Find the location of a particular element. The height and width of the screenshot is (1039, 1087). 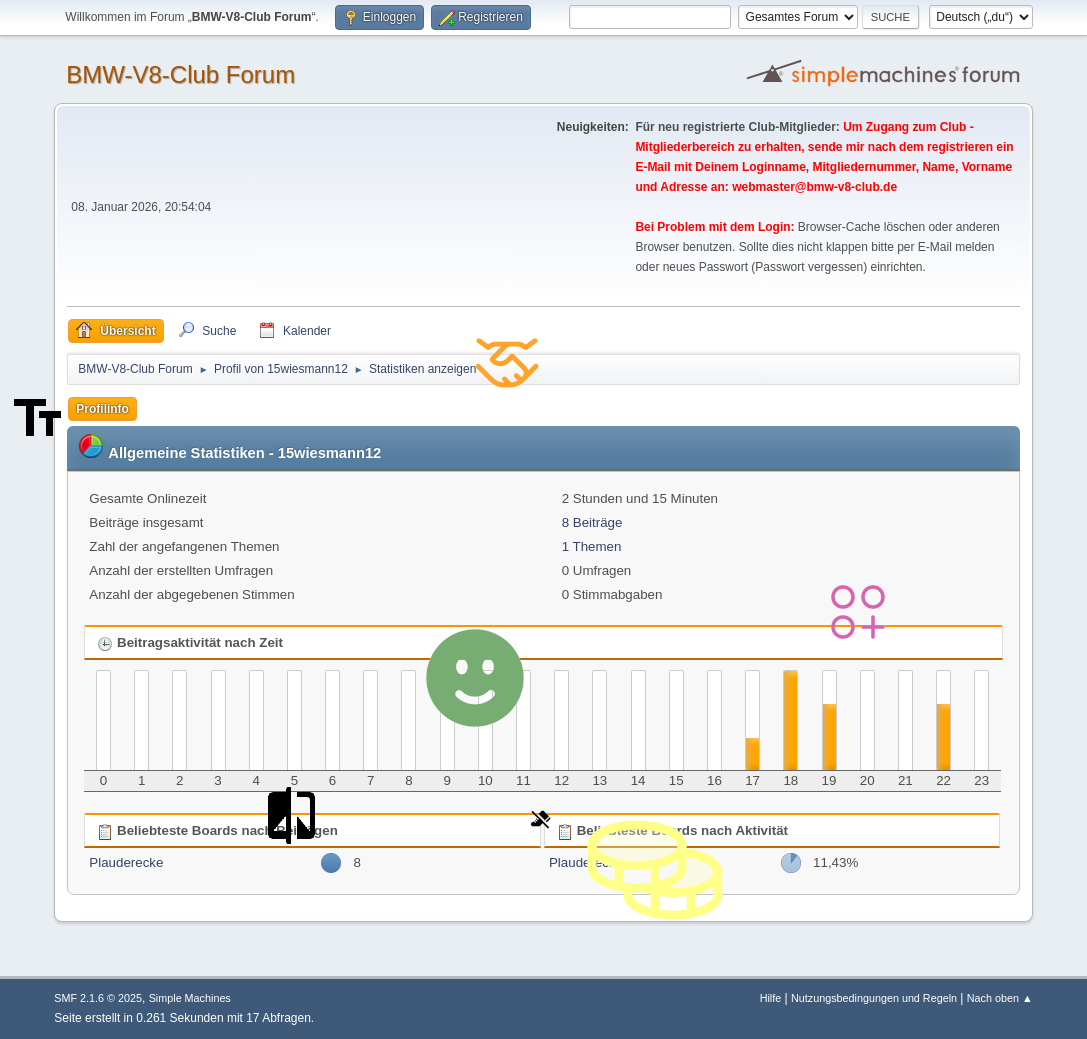

view your coin balance or currency is located at coordinates (655, 870).